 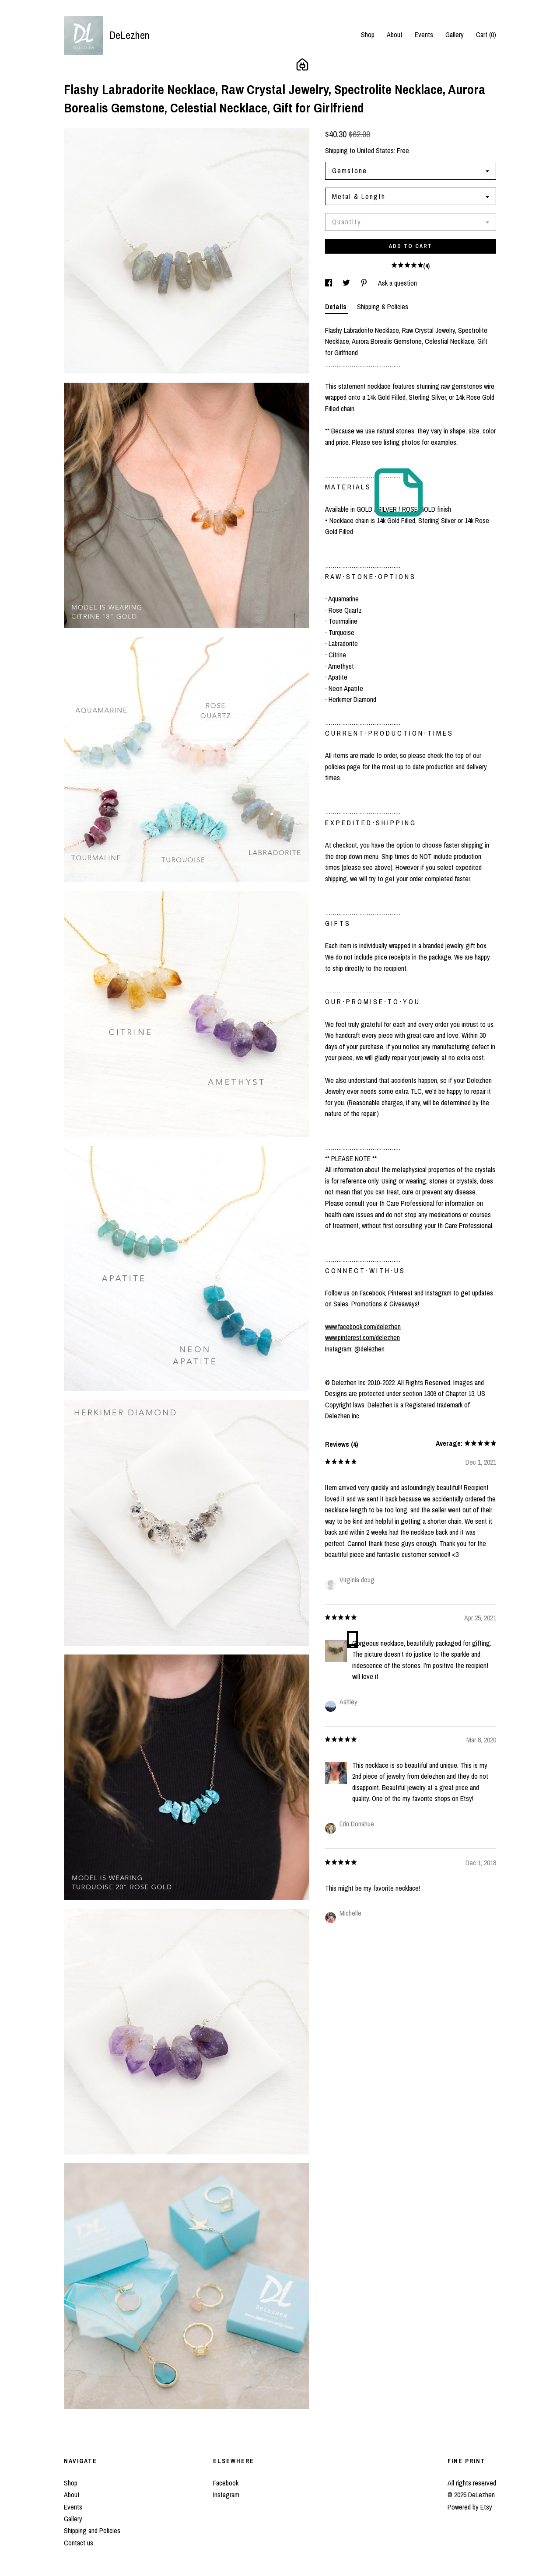 I want to click on indicates android device or mobile phone, so click(x=352, y=1639).